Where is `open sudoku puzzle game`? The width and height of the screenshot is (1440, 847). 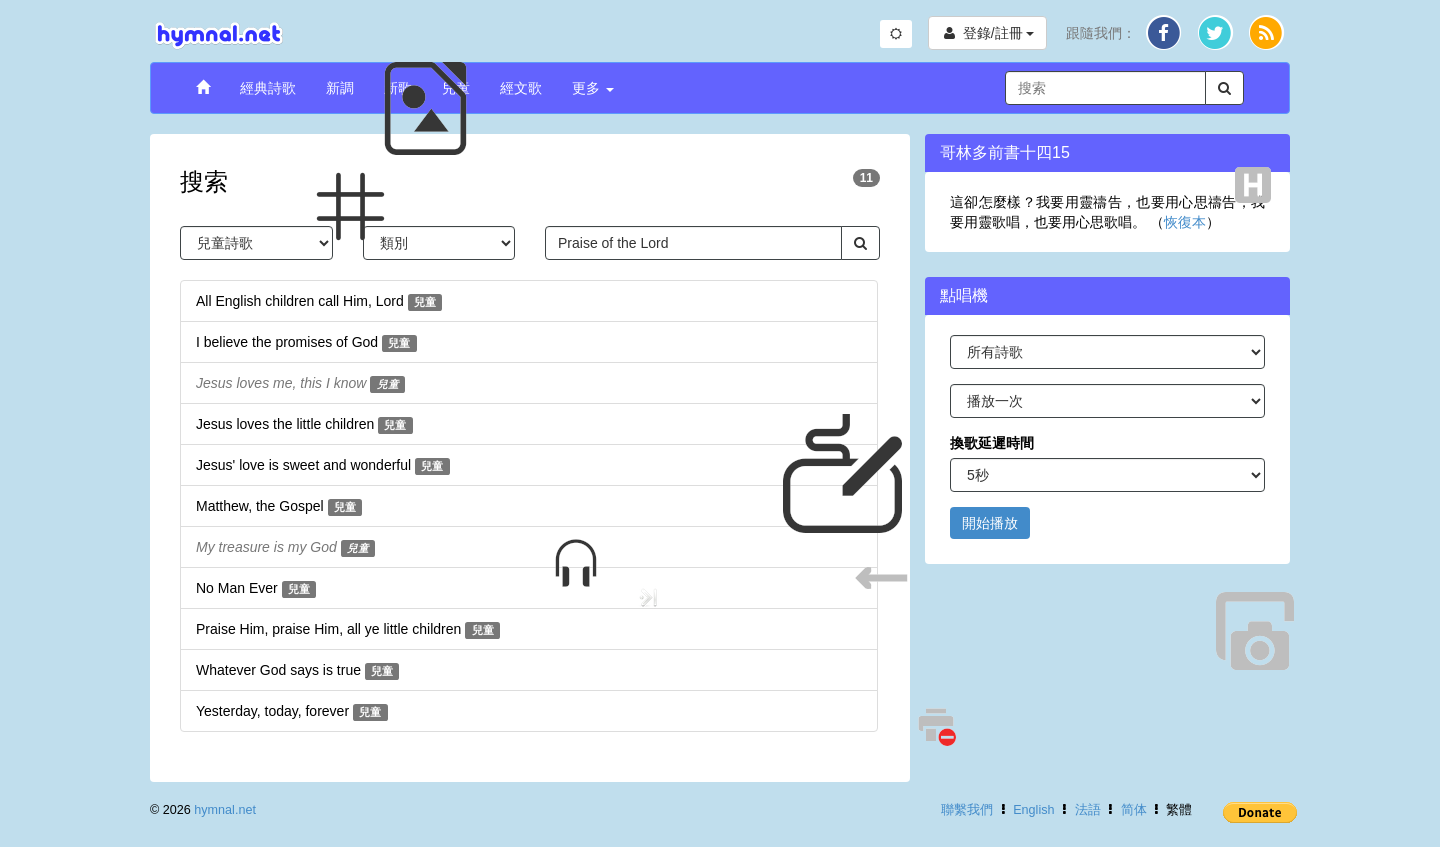
open sudoku puzzle game is located at coordinates (350, 206).